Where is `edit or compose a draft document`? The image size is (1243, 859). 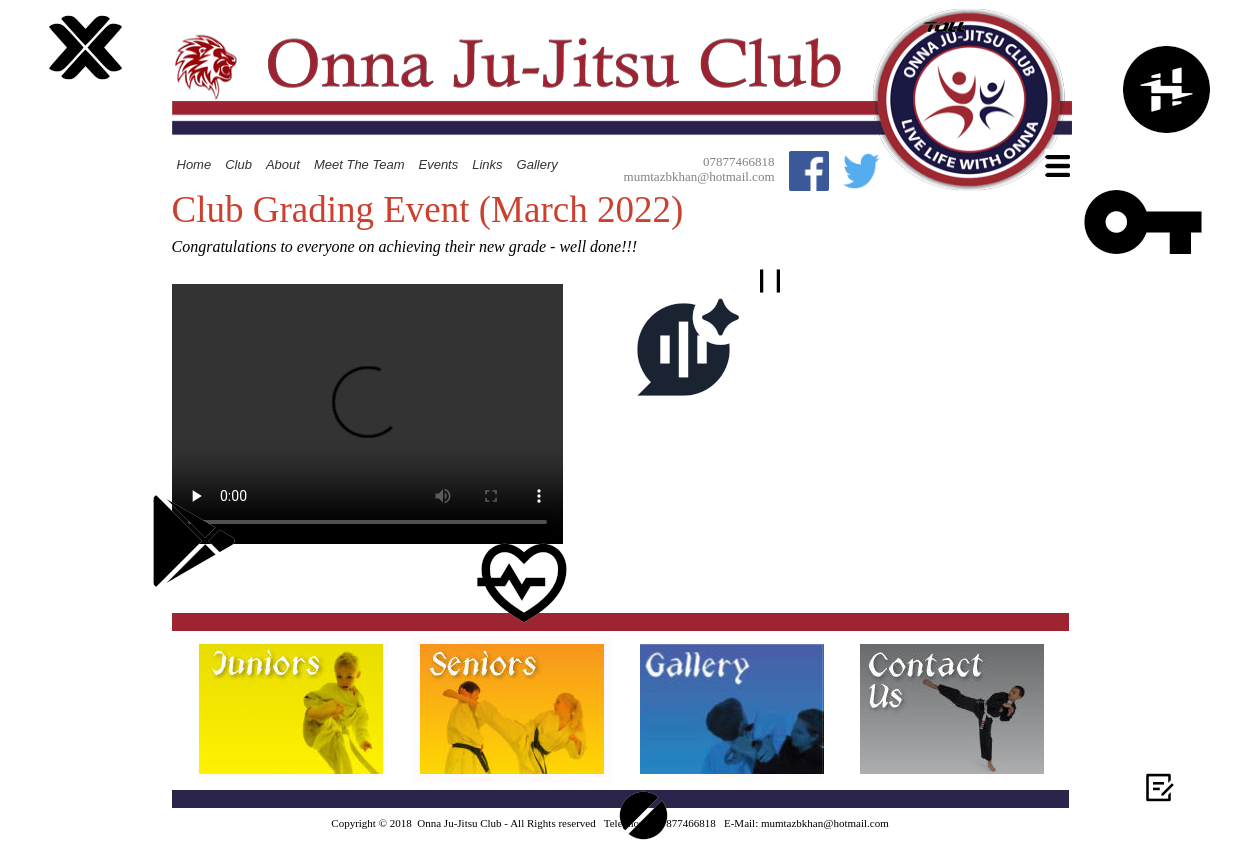
edit or compose a draft document is located at coordinates (1158, 787).